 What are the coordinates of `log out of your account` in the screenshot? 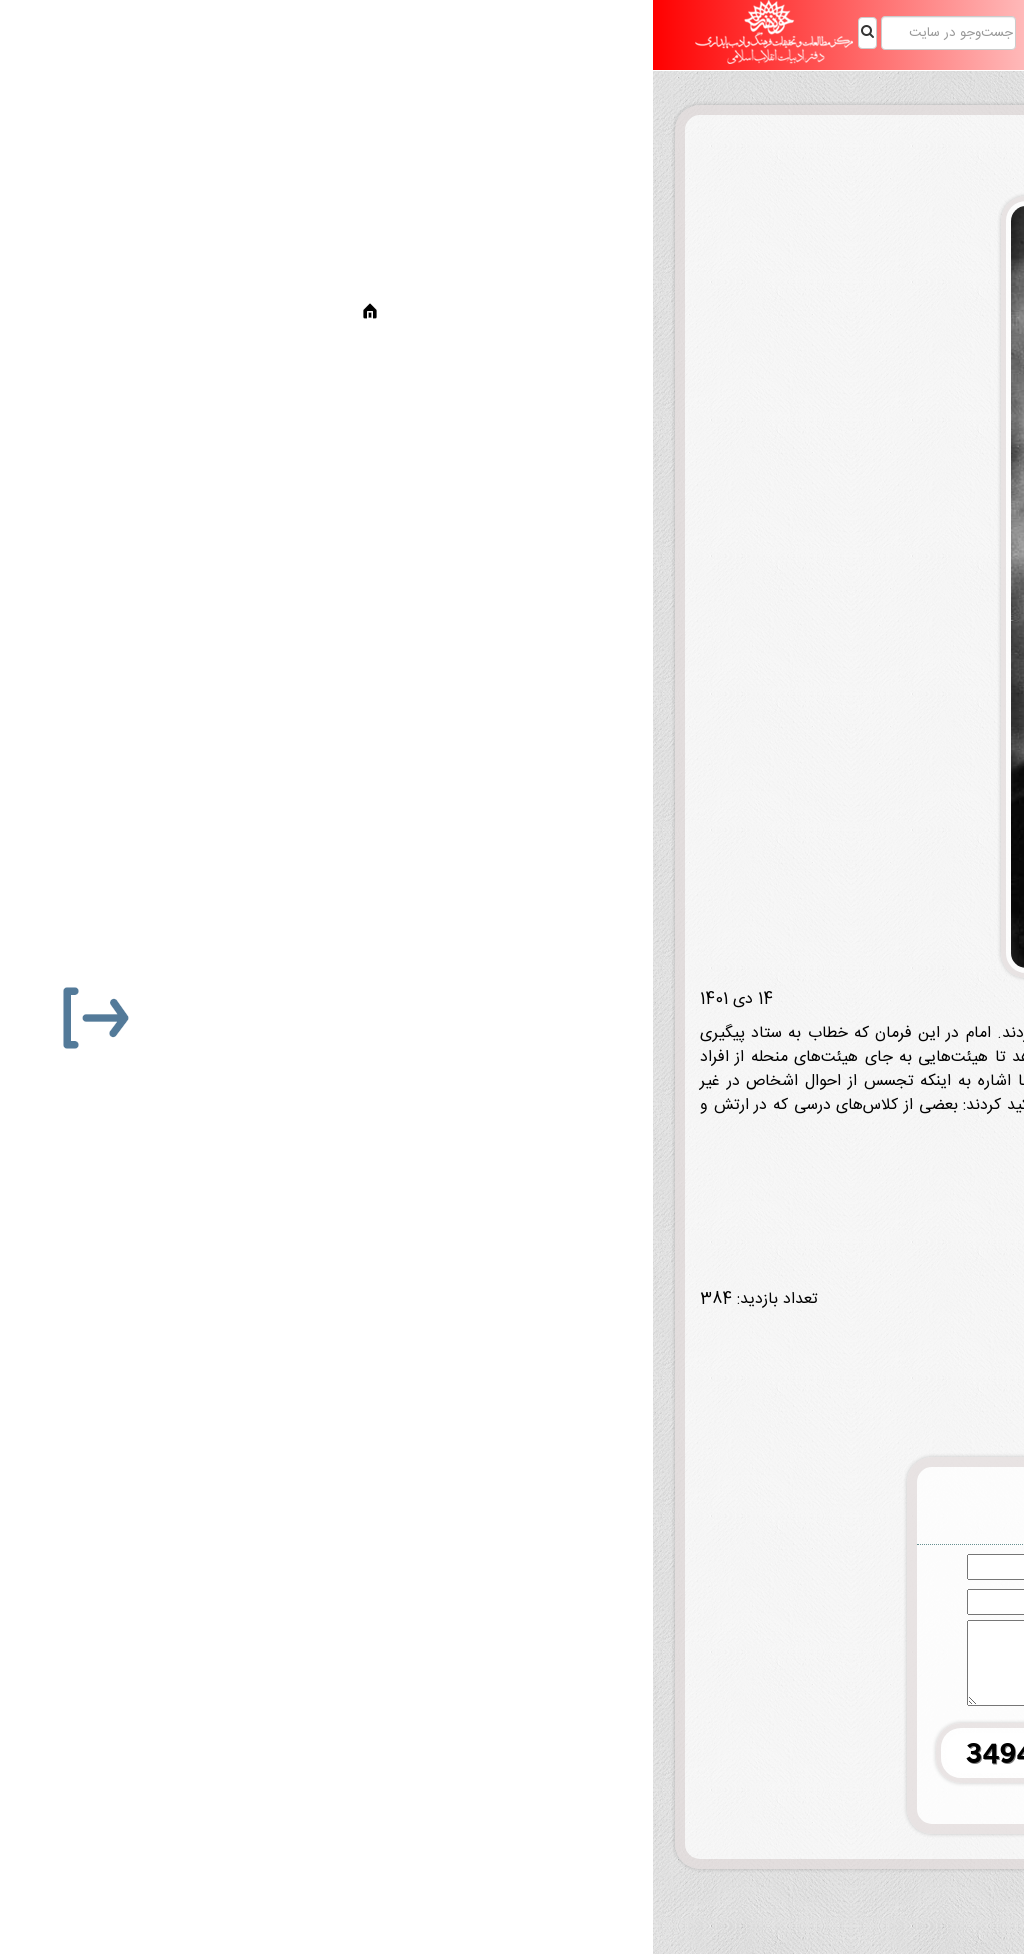 It's located at (94, 1018).